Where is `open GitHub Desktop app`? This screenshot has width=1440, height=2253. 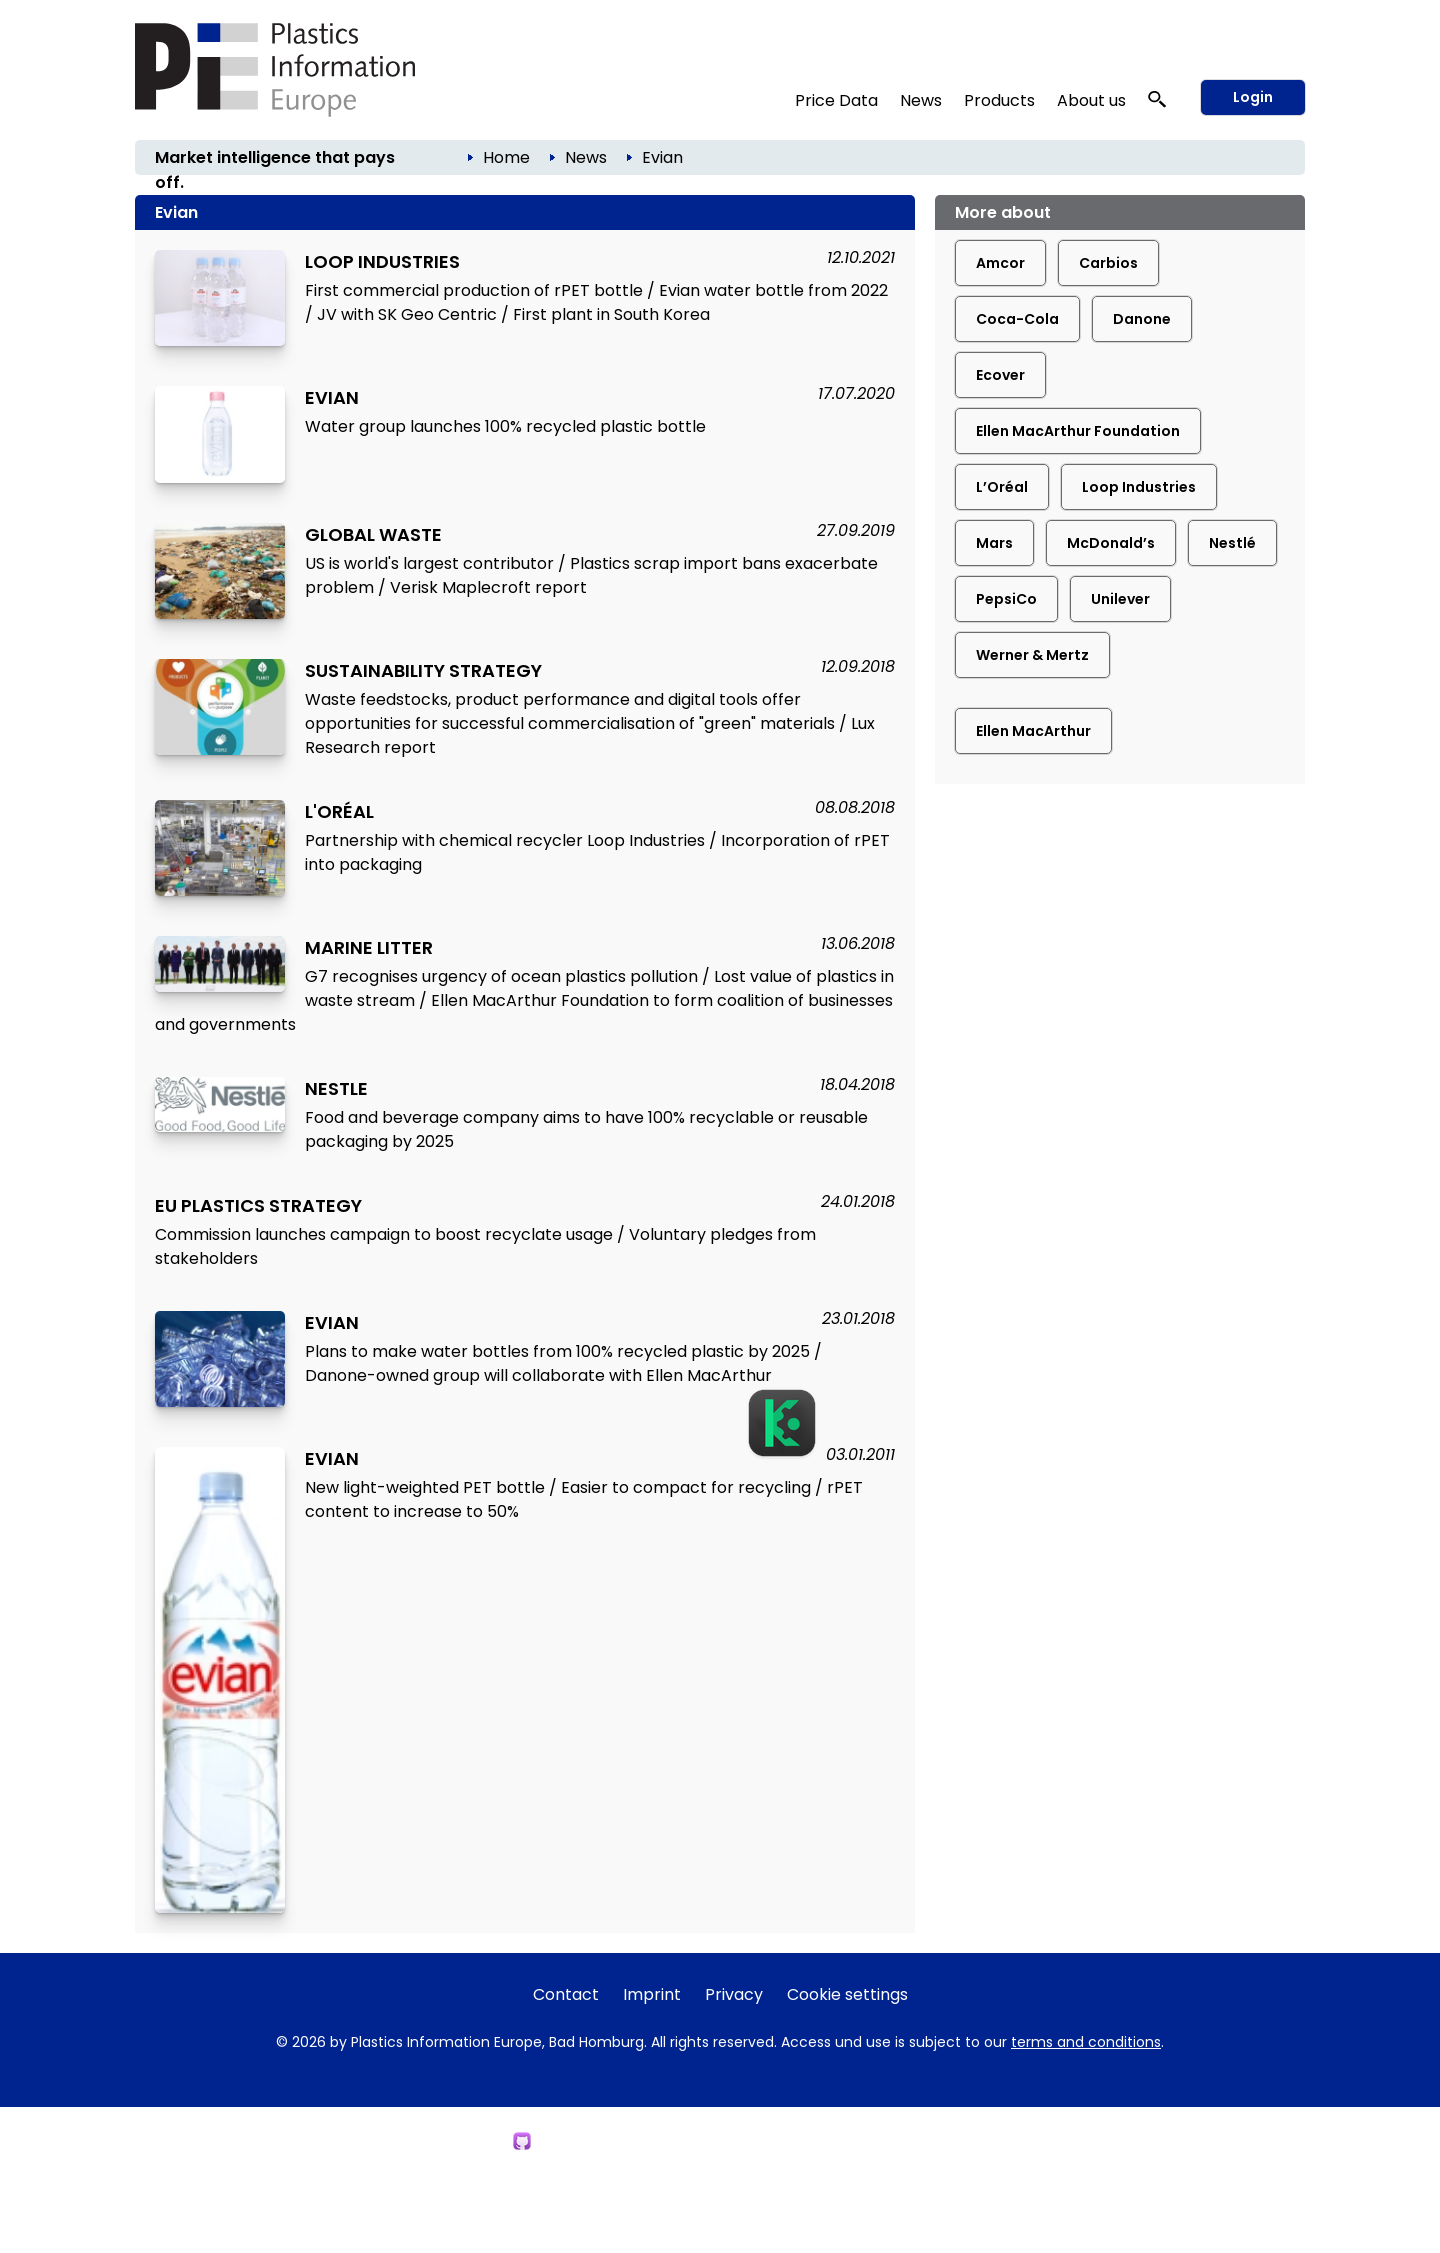
open GitHub Desktop app is located at coordinates (522, 2141).